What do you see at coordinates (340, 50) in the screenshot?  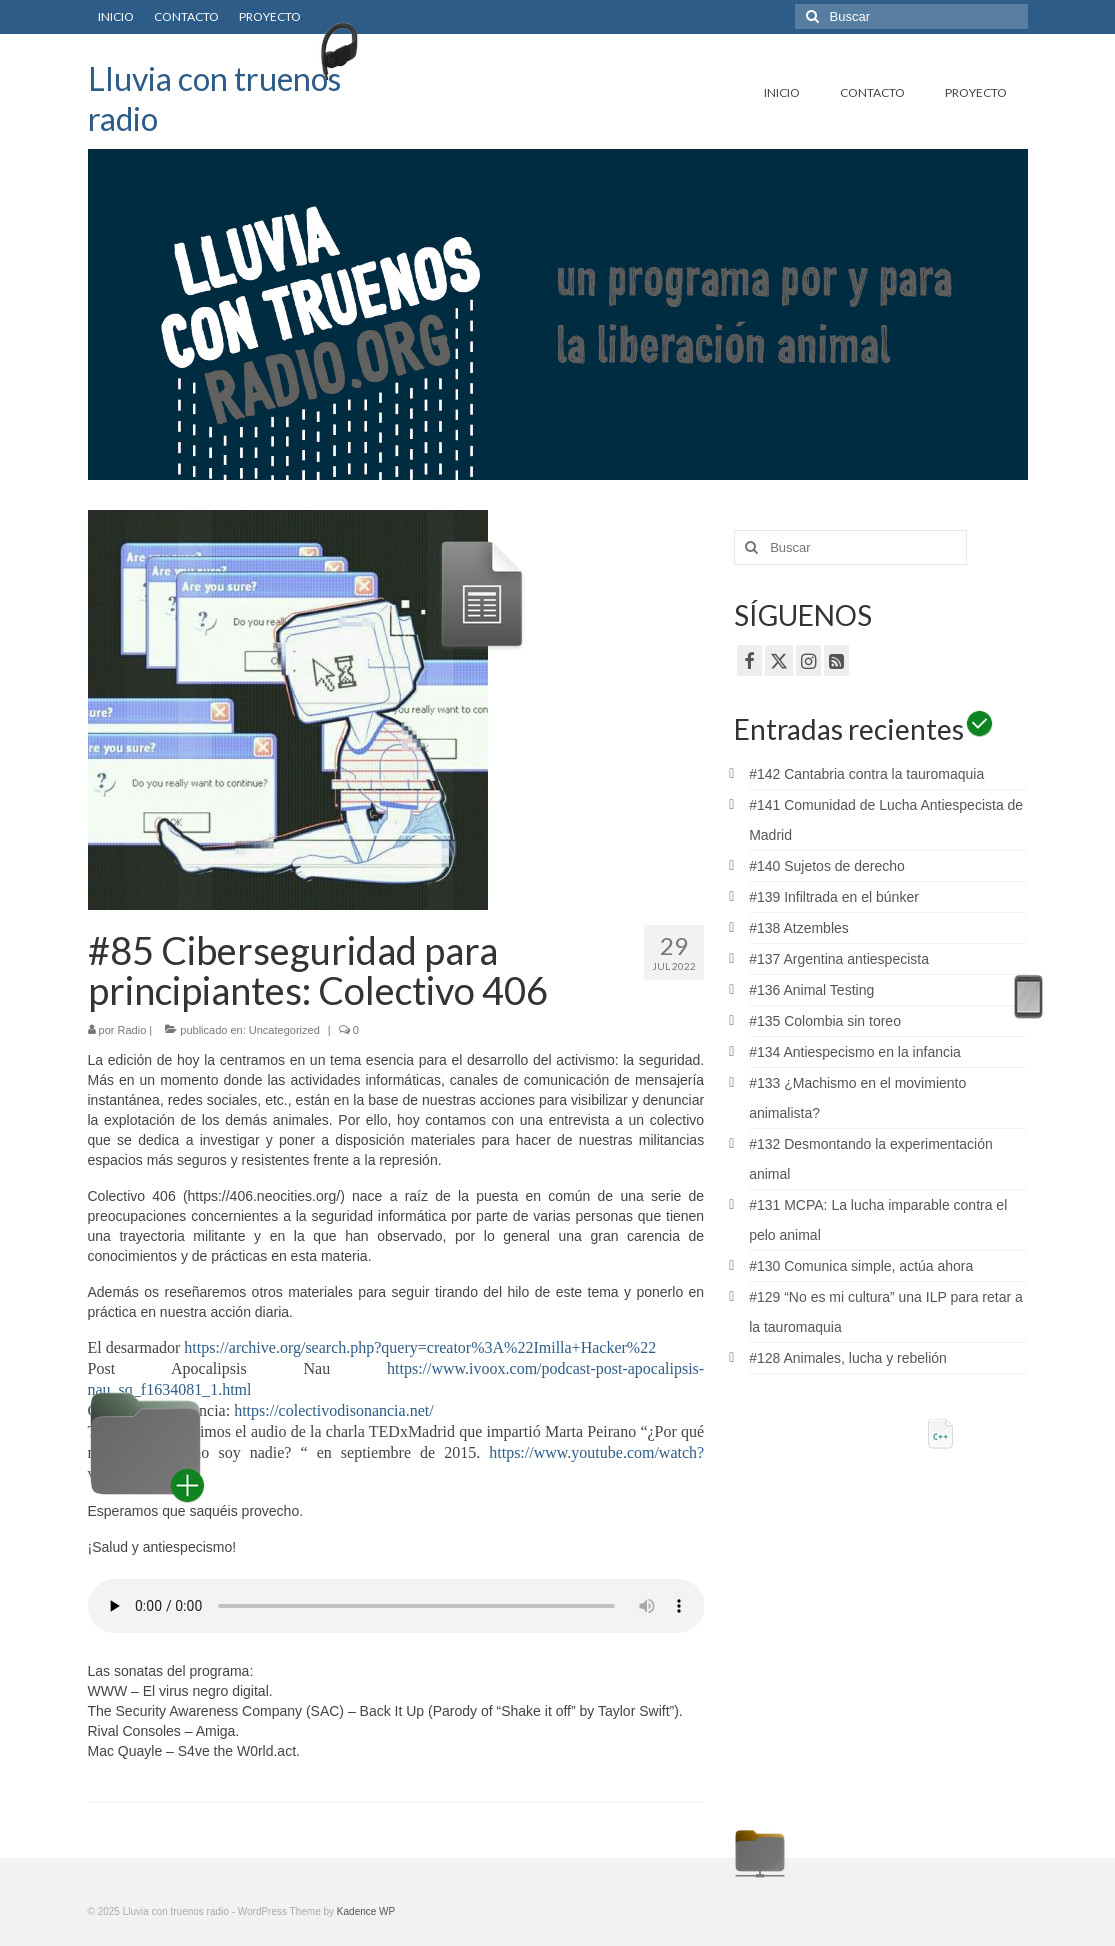 I see `beats powerbeats wireless earphone device` at bounding box center [340, 50].